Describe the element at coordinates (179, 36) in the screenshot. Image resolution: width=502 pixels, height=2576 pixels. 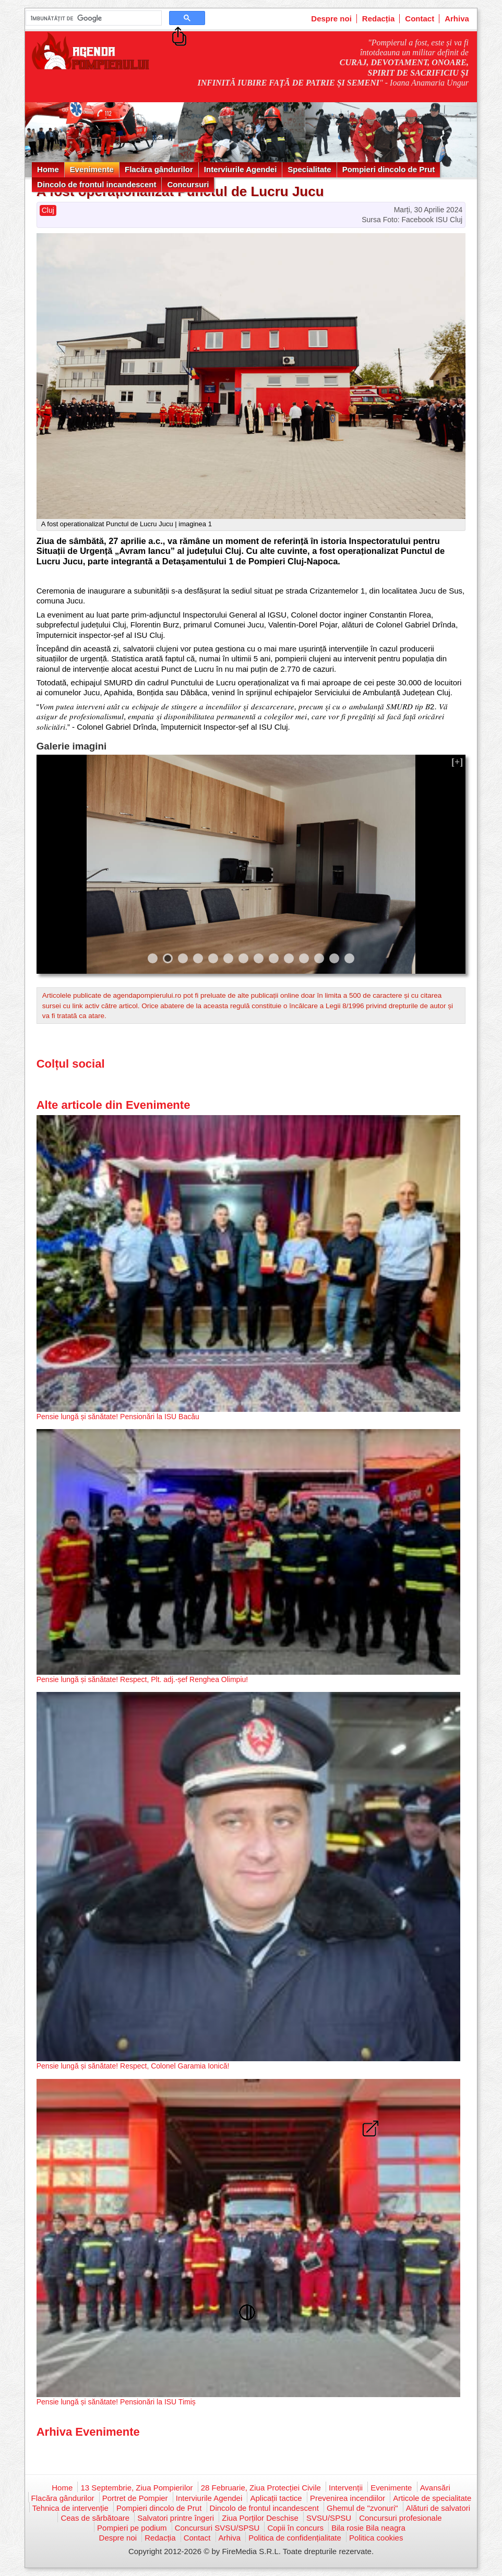
I see `share or export multiple items` at that location.